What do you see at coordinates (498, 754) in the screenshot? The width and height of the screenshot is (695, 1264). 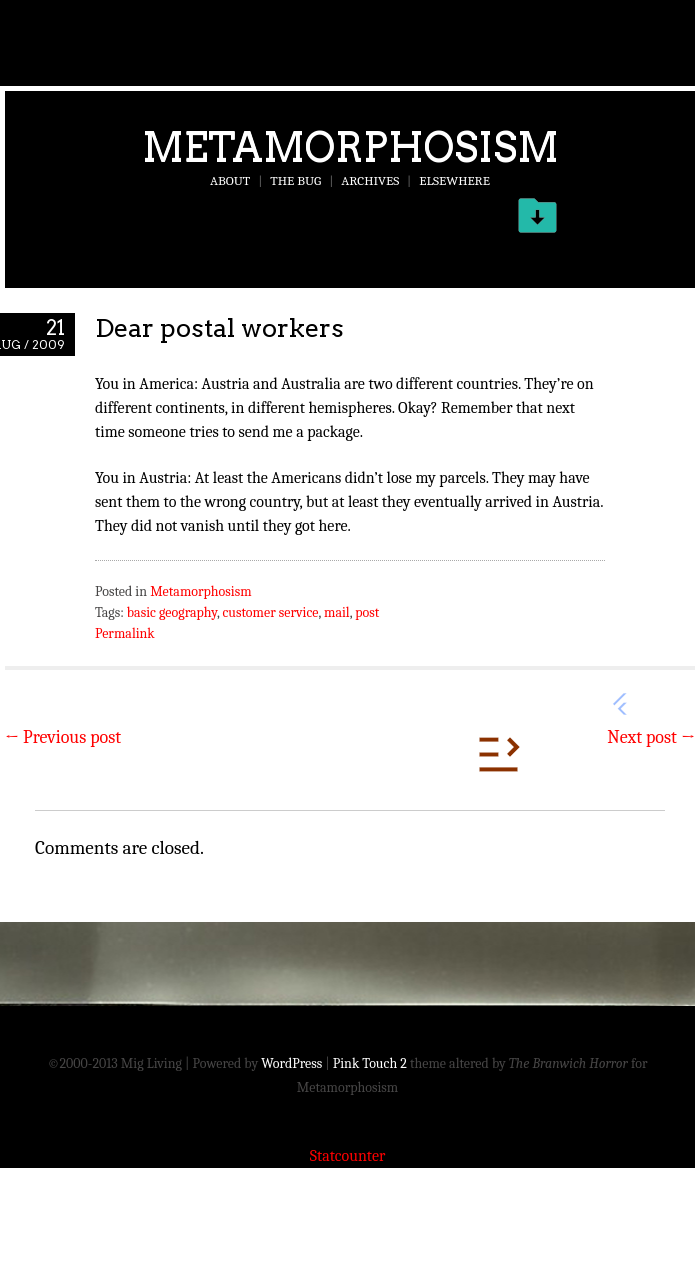 I see `expand the side navigation menu` at bounding box center [498, 754].